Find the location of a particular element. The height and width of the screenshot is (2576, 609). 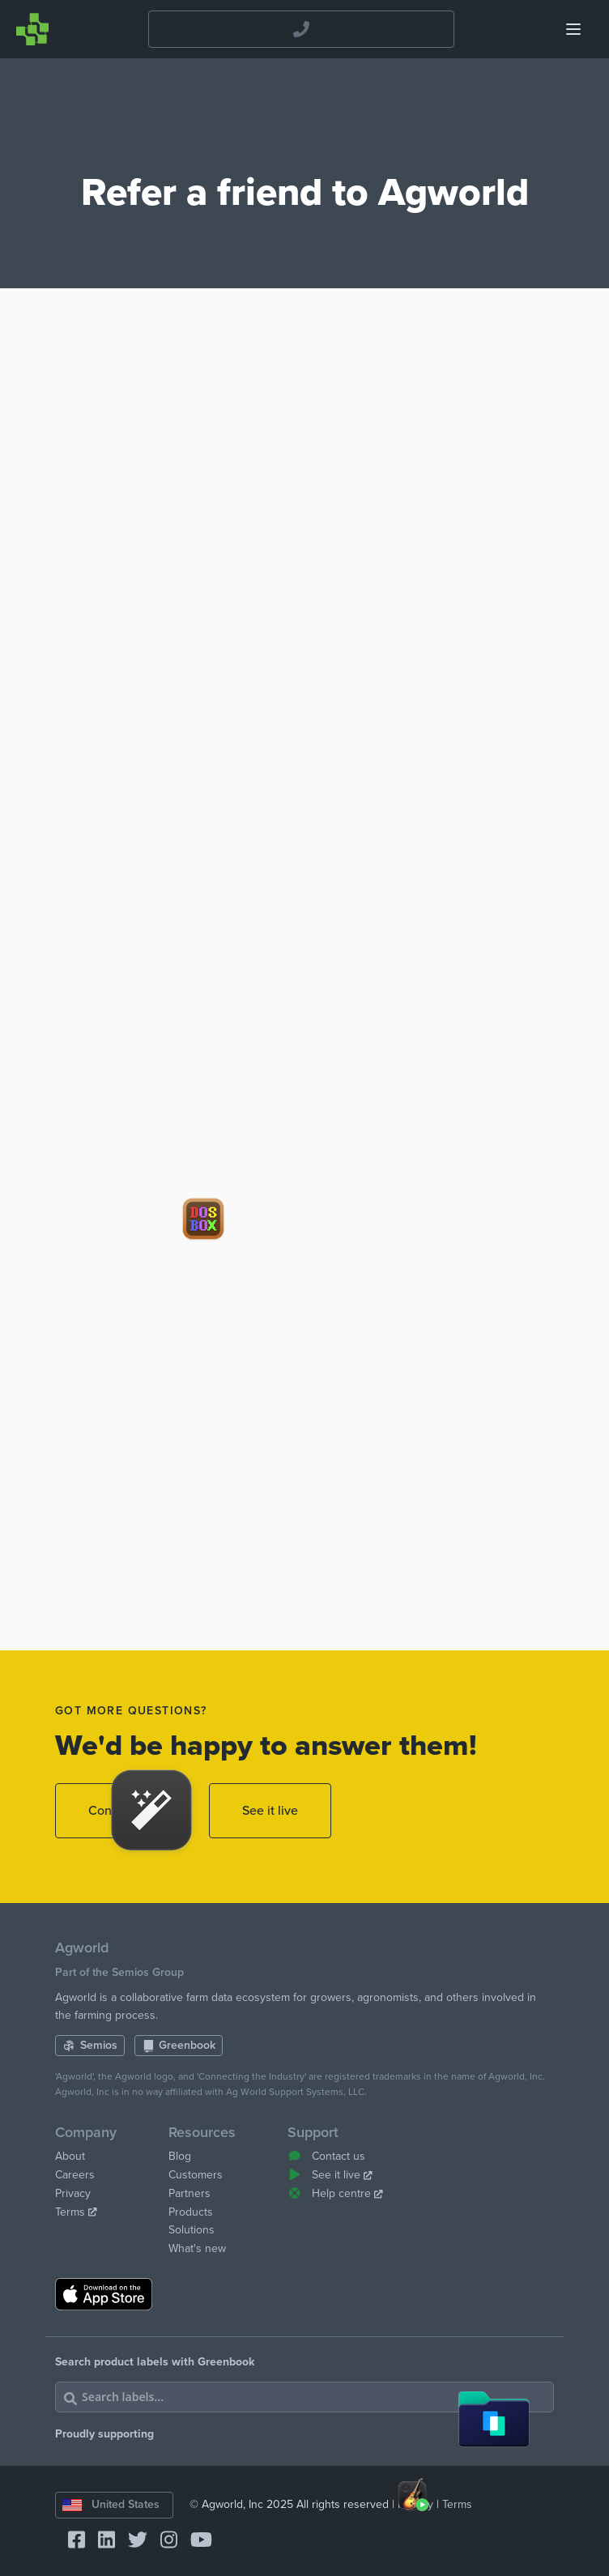

open wondershare mobiletrans files folder is located at coordinates (493, 2421).